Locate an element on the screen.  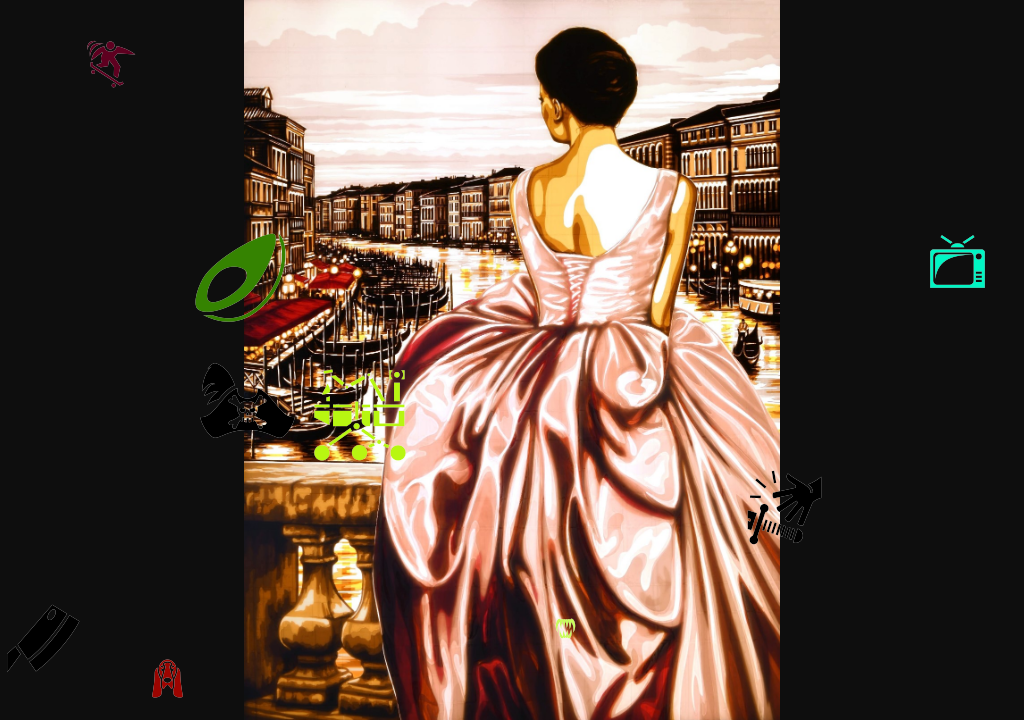
view mars rover mission details is located at coordinates (360, 415).